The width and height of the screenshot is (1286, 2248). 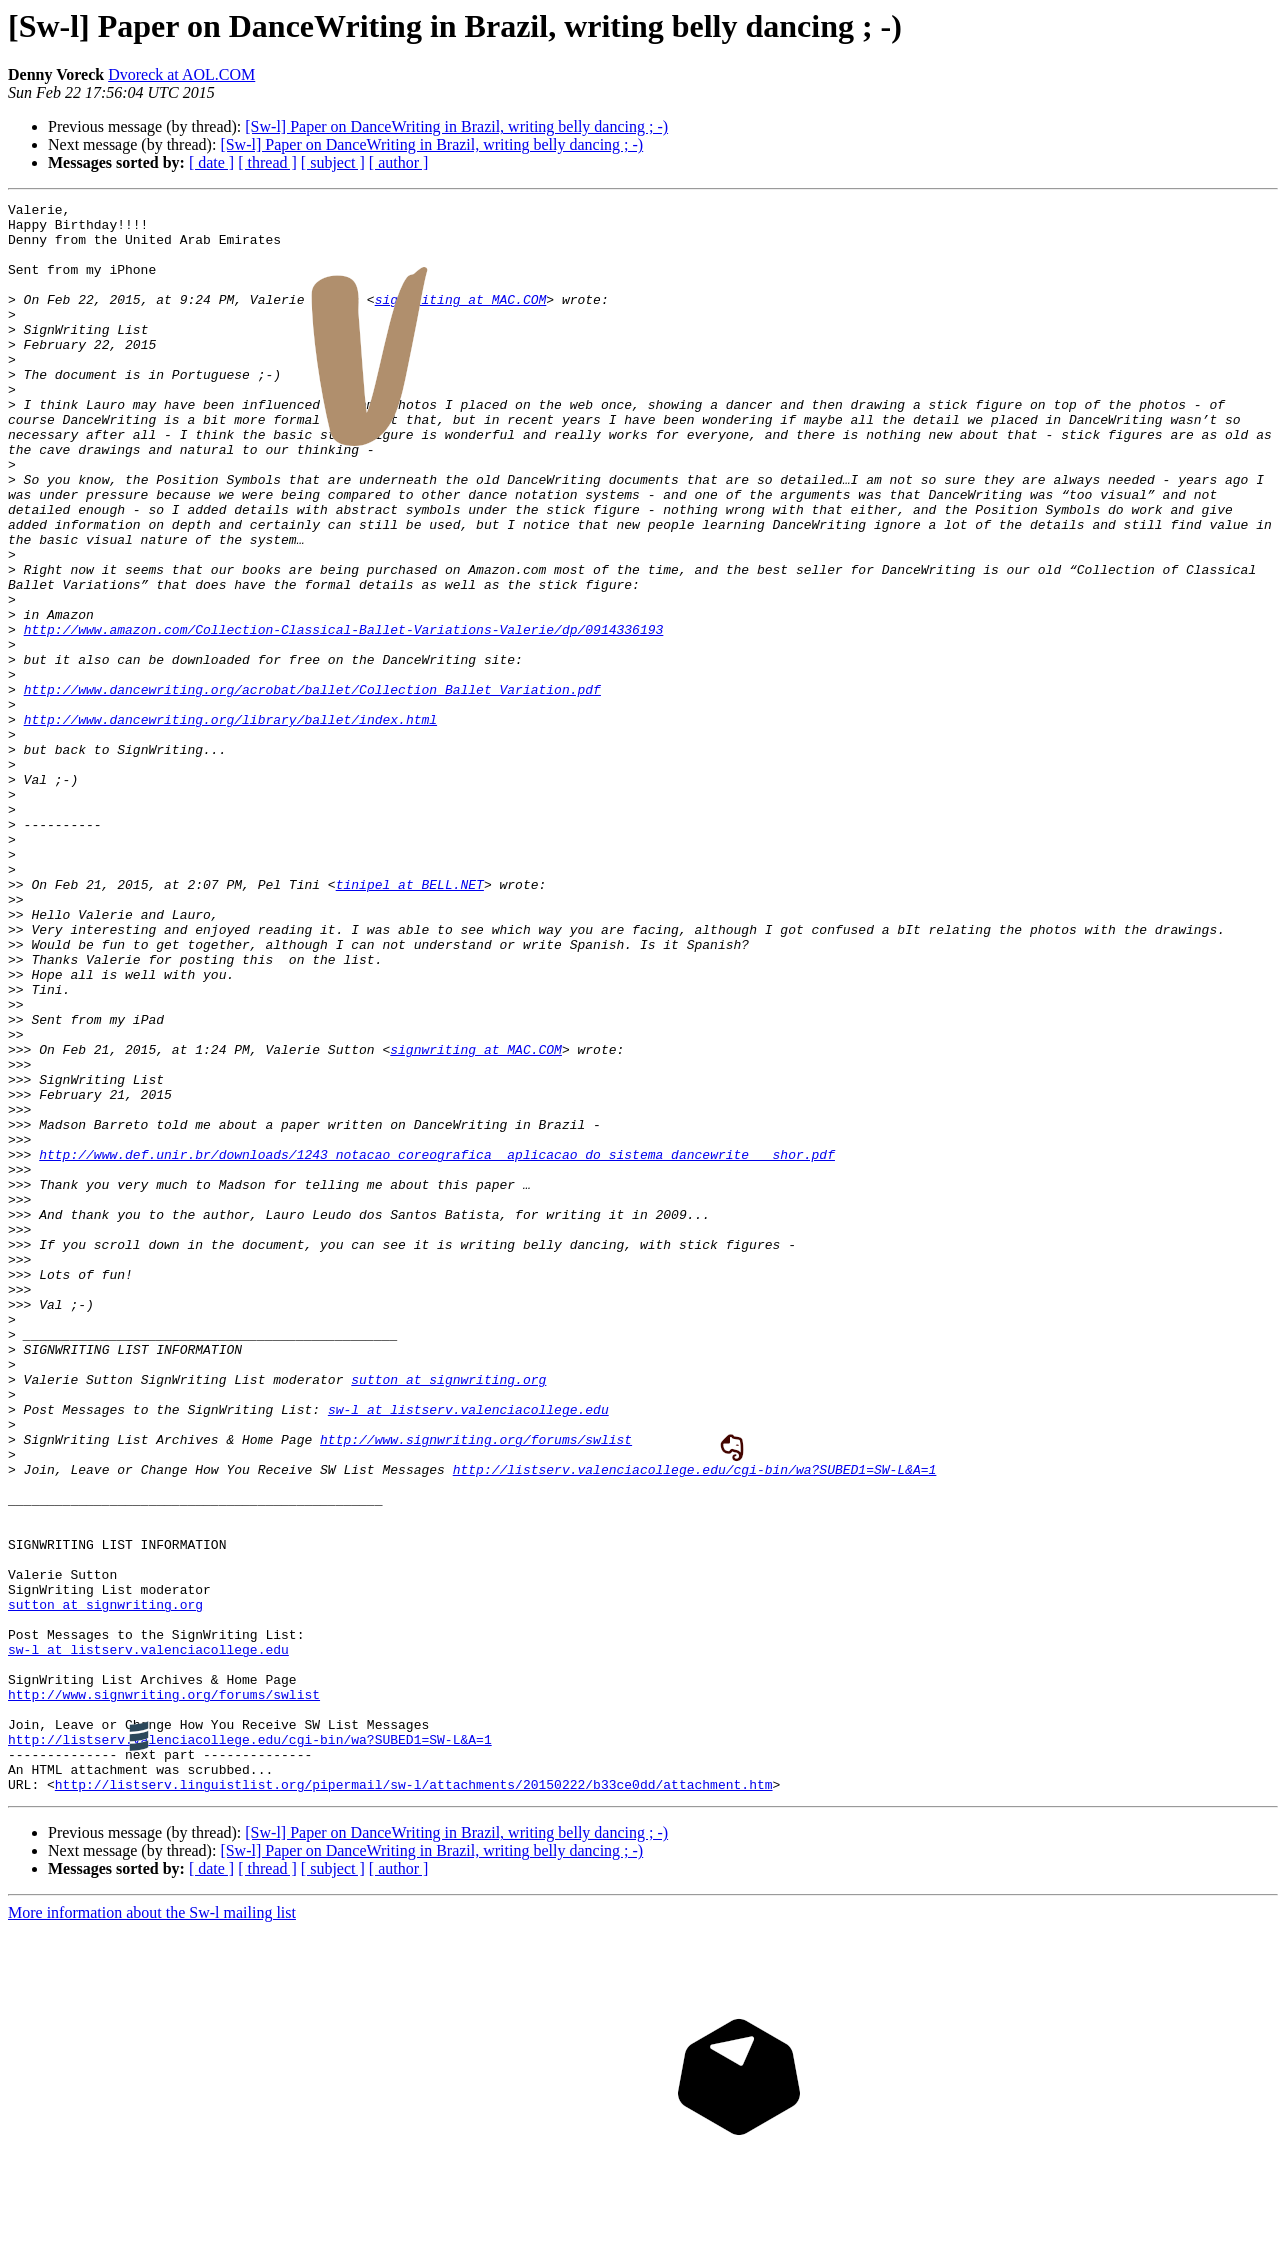 What do you see at coordinates (732, 1447) in the screenshot?
I see `open Evernote app` at bounding box center [732, 1447].